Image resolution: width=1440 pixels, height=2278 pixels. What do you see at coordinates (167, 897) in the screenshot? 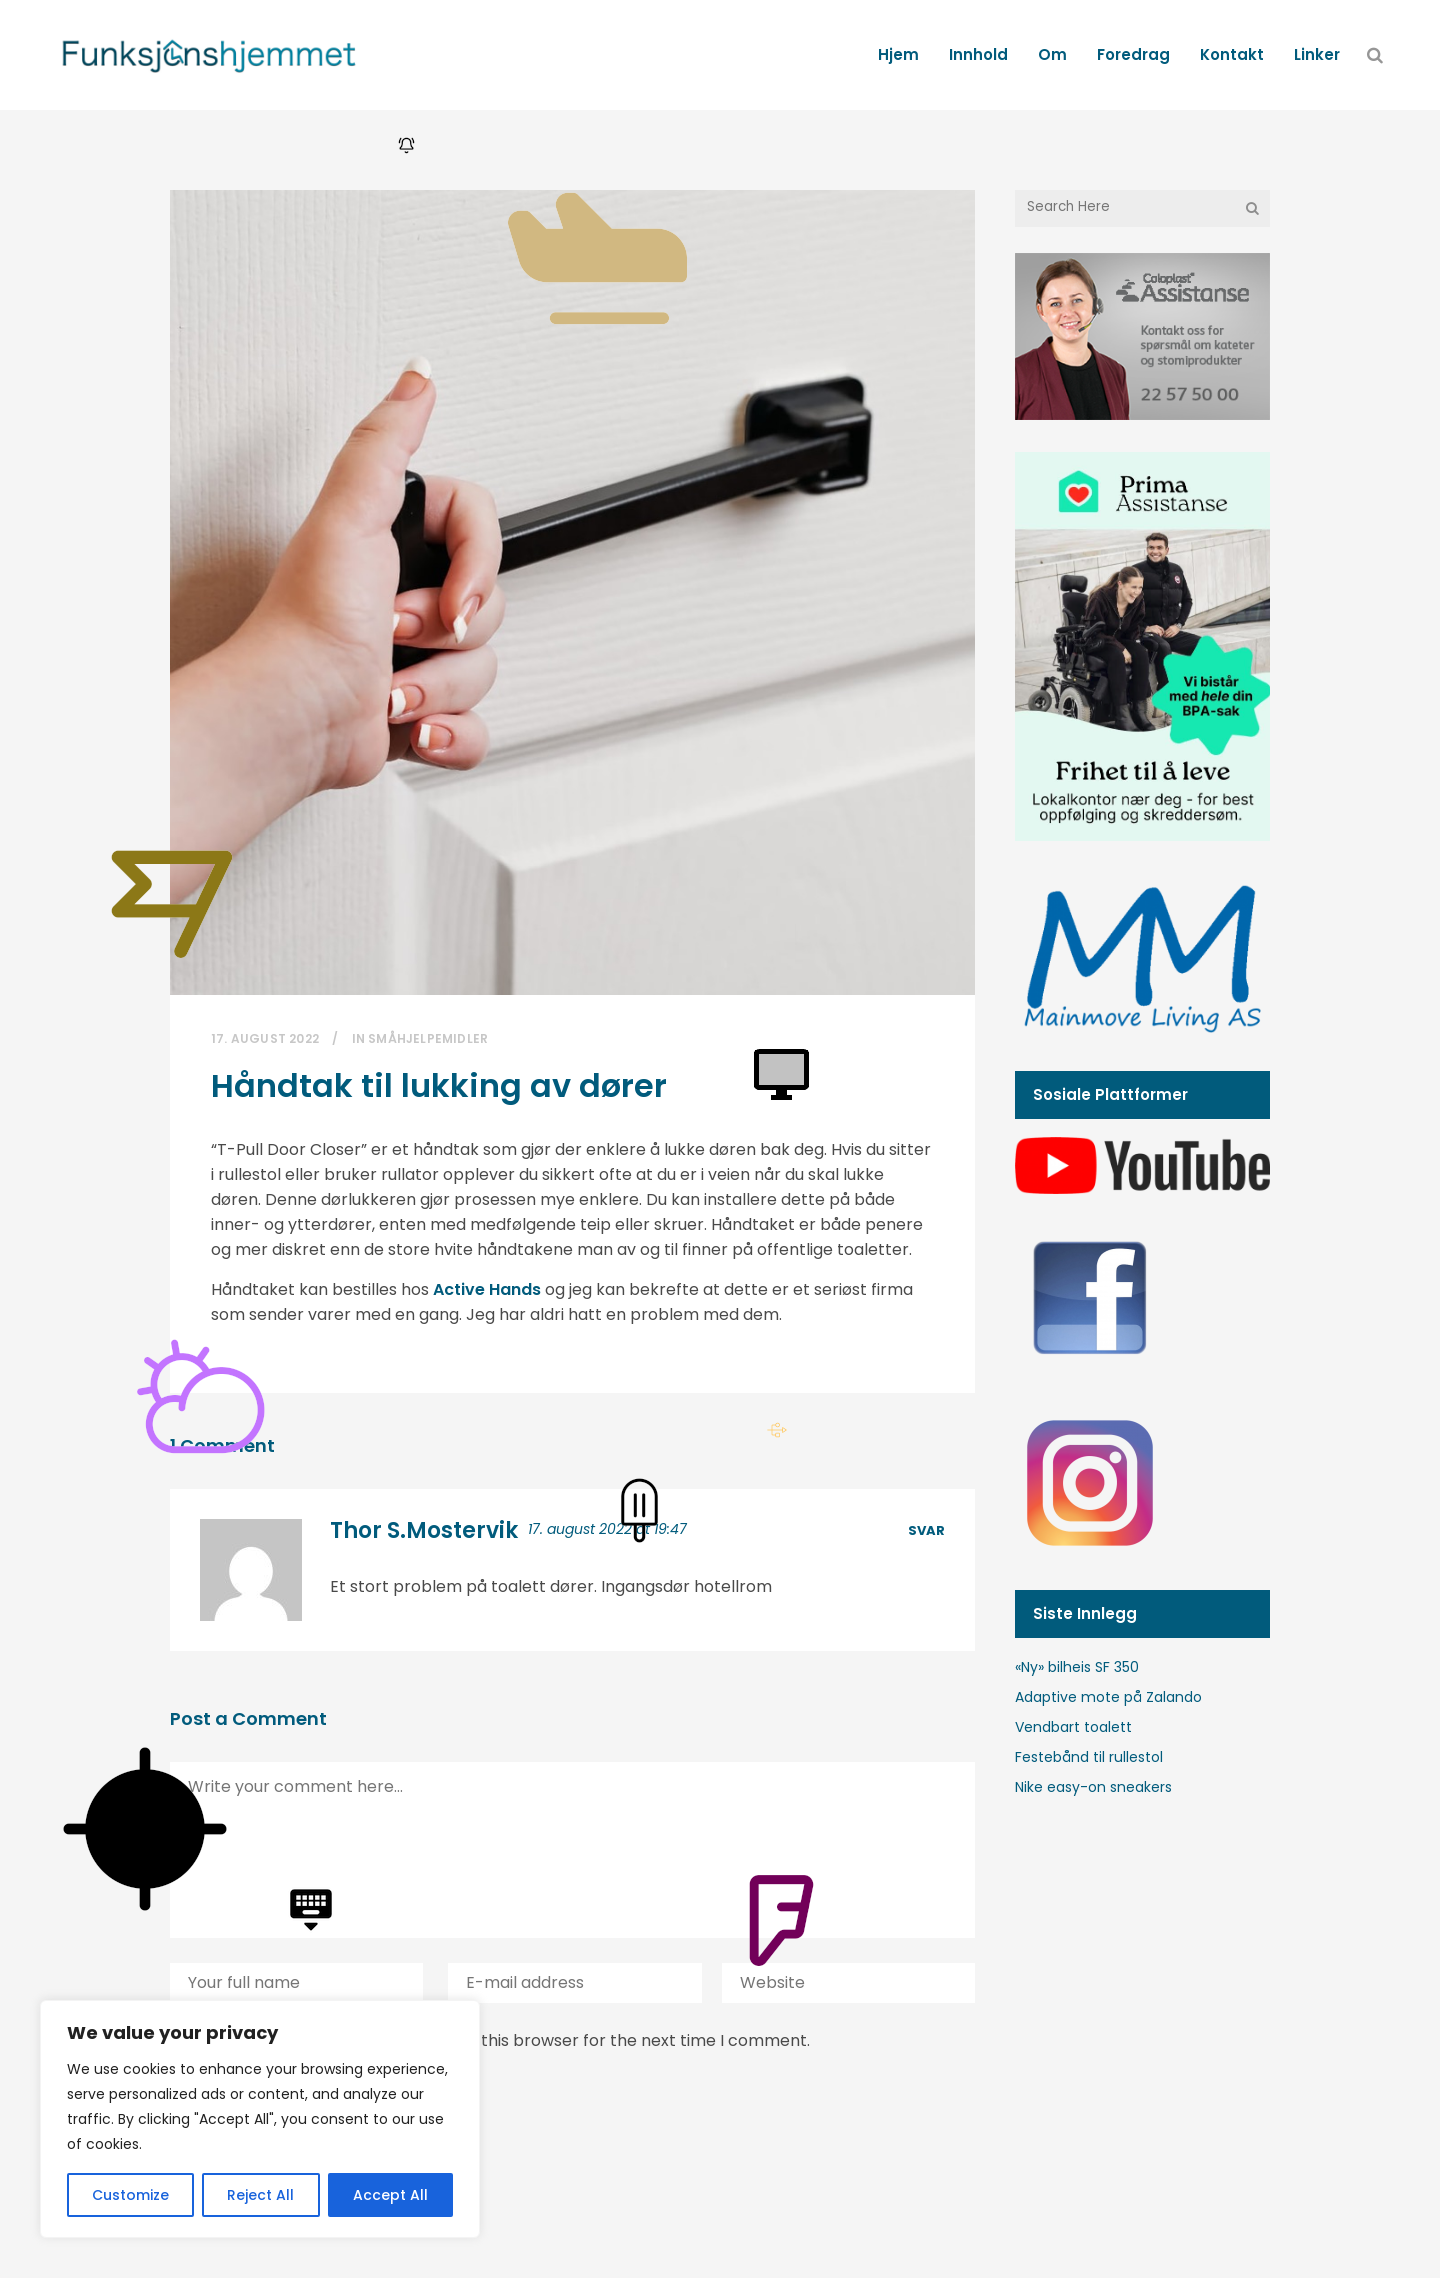
I see `flag or bookmark an item` at bounding box center [167, 897].